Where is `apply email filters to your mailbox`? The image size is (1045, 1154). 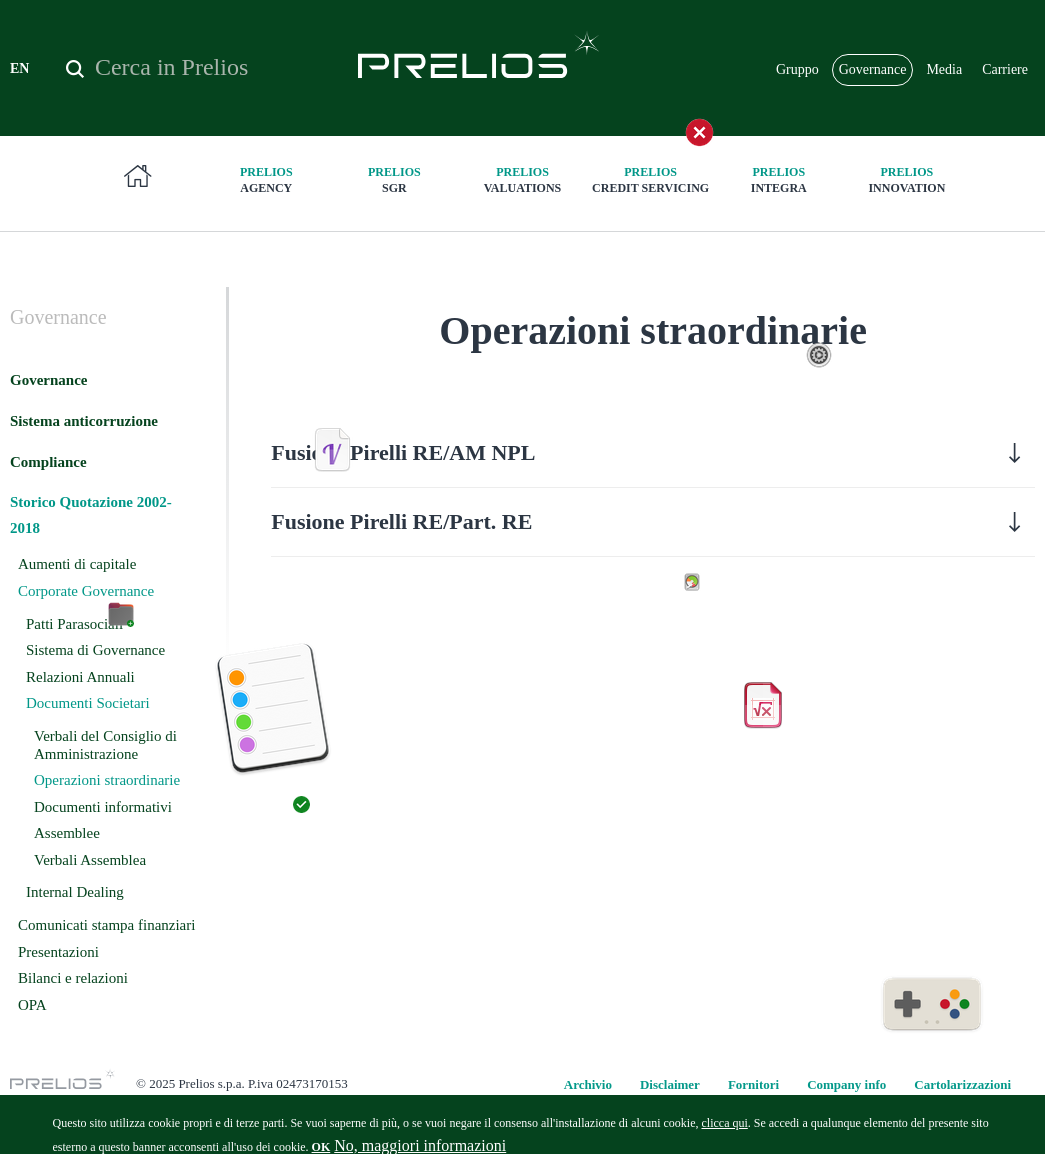 apply email filters to your mailbox is located at coordinates (301, 804).